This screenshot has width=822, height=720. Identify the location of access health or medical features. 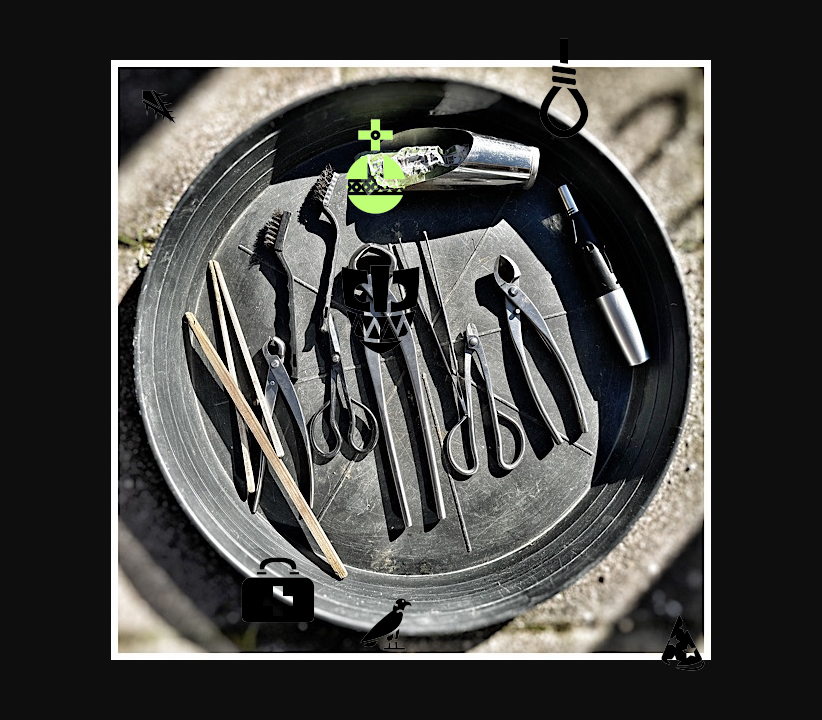
(278, 586).